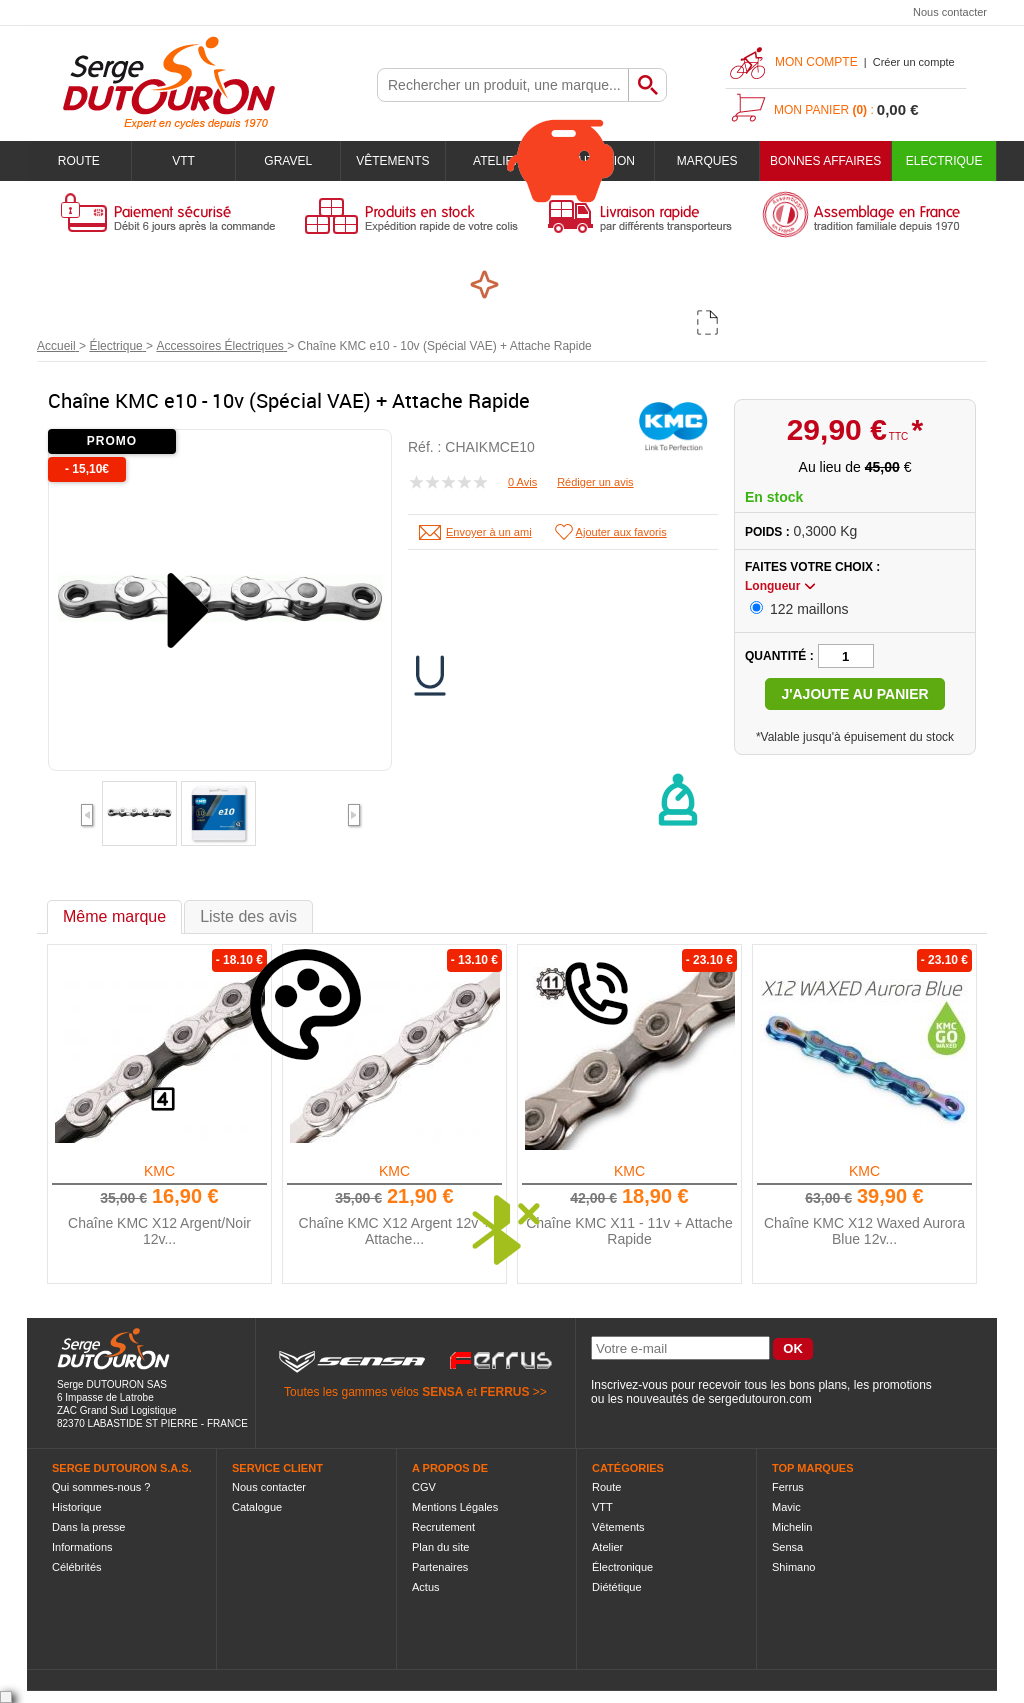 Image resolution: width=1024 pixels, height=1703 pixels. What do you see at coordinates (502, 1230) in the screenshot?
I see `bluetooth connection disabled or unavailable` at bounding box center [502, 1230].